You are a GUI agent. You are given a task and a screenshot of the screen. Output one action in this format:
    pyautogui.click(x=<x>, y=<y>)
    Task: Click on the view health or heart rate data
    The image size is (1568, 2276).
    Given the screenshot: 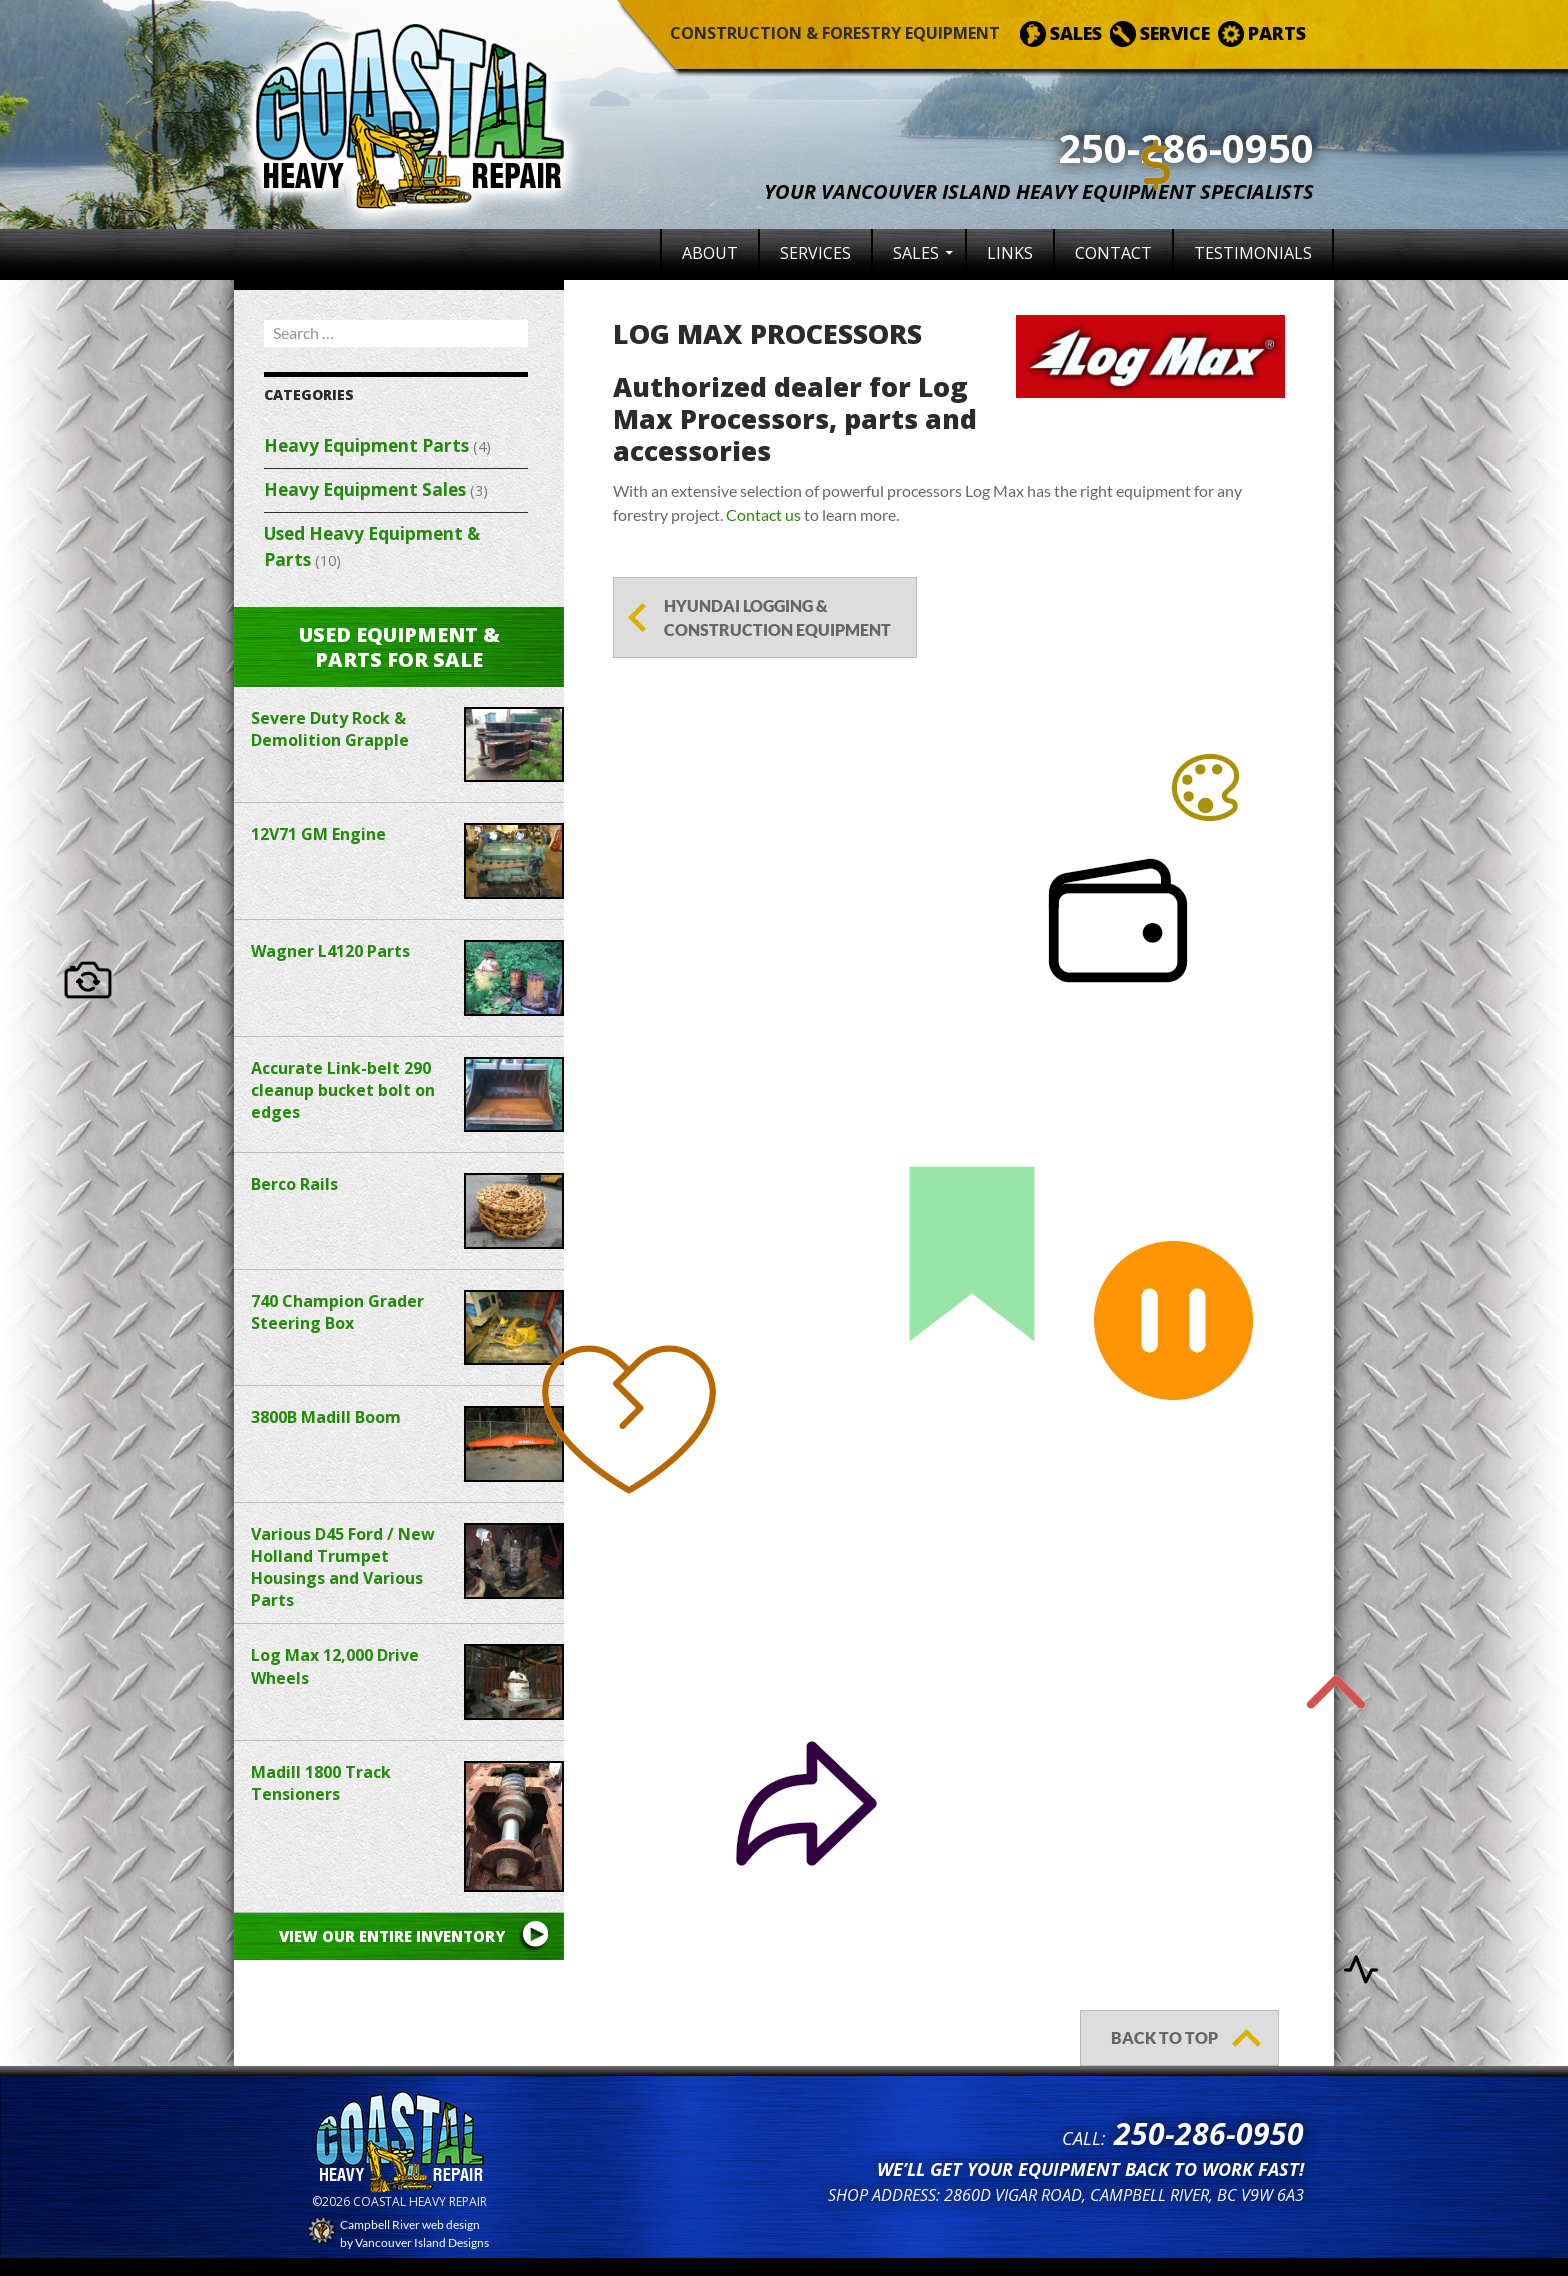 What is the action you would take?
    pyautogui.click(x=1361, y=1970)
    